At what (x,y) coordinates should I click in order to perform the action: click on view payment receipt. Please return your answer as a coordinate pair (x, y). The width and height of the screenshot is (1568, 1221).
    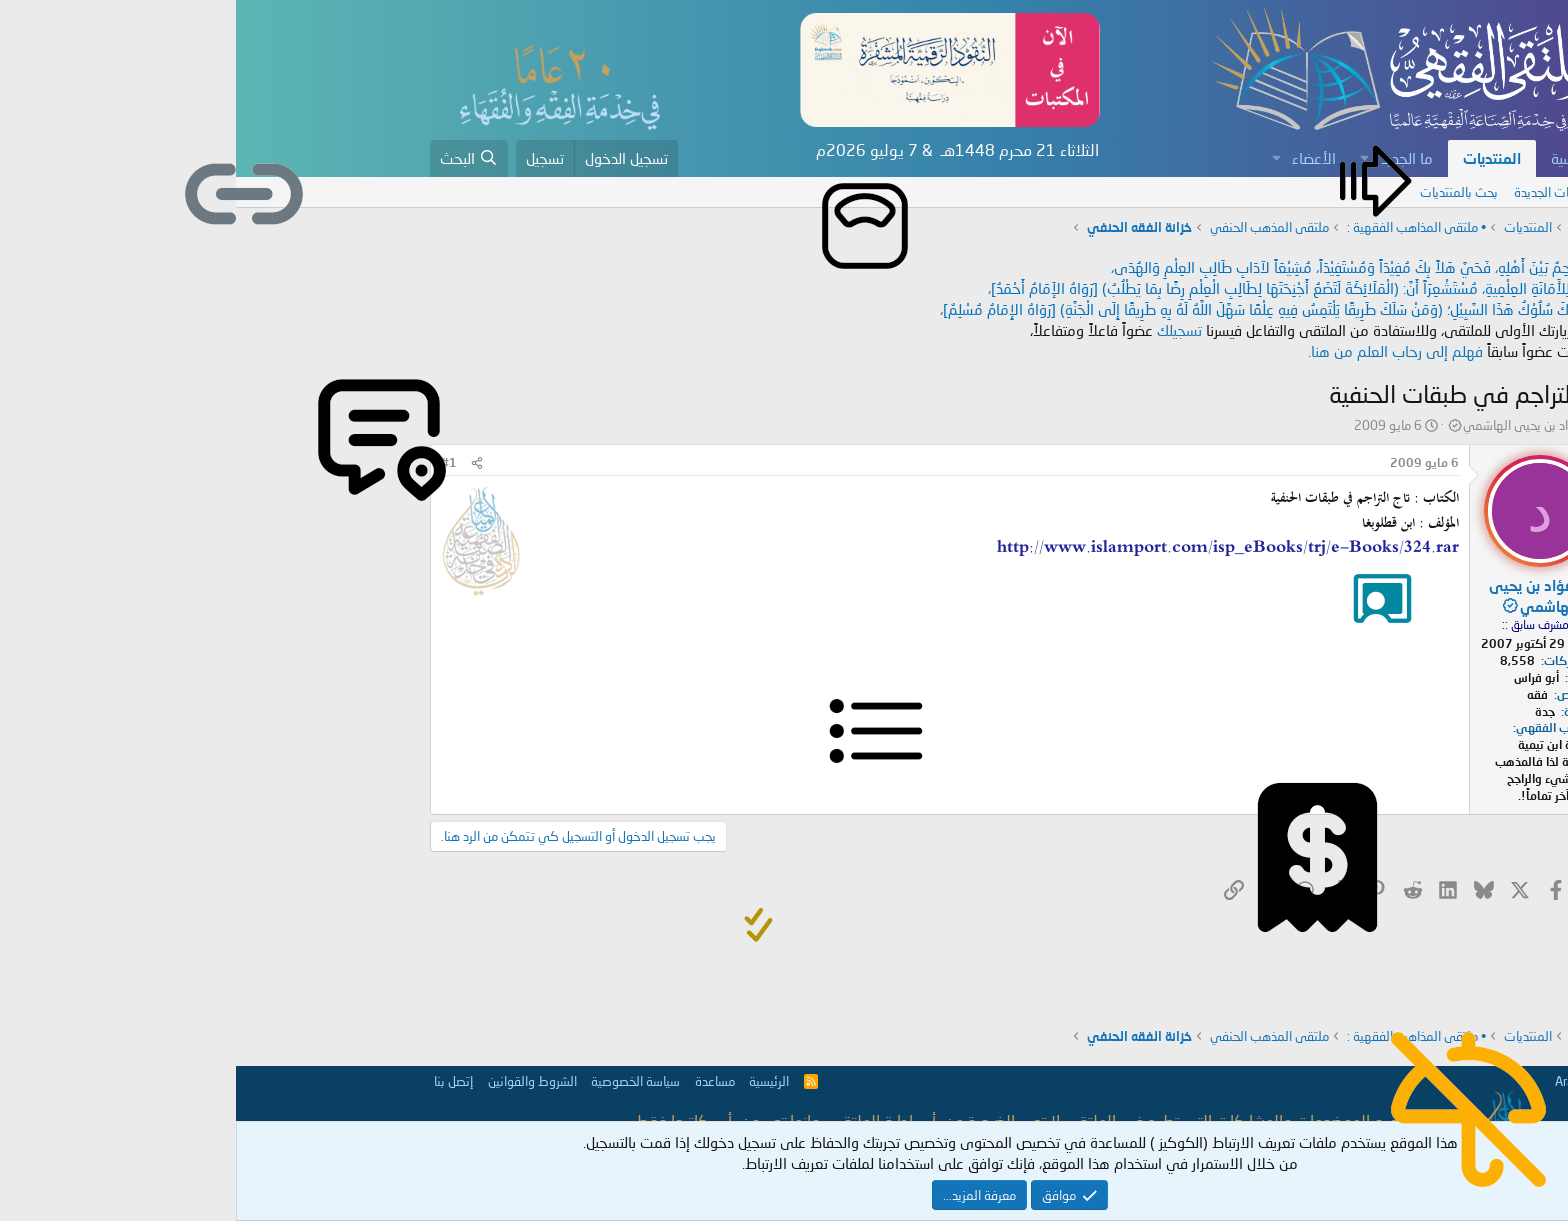
    Looking at the image, I should click on (1317, 857).